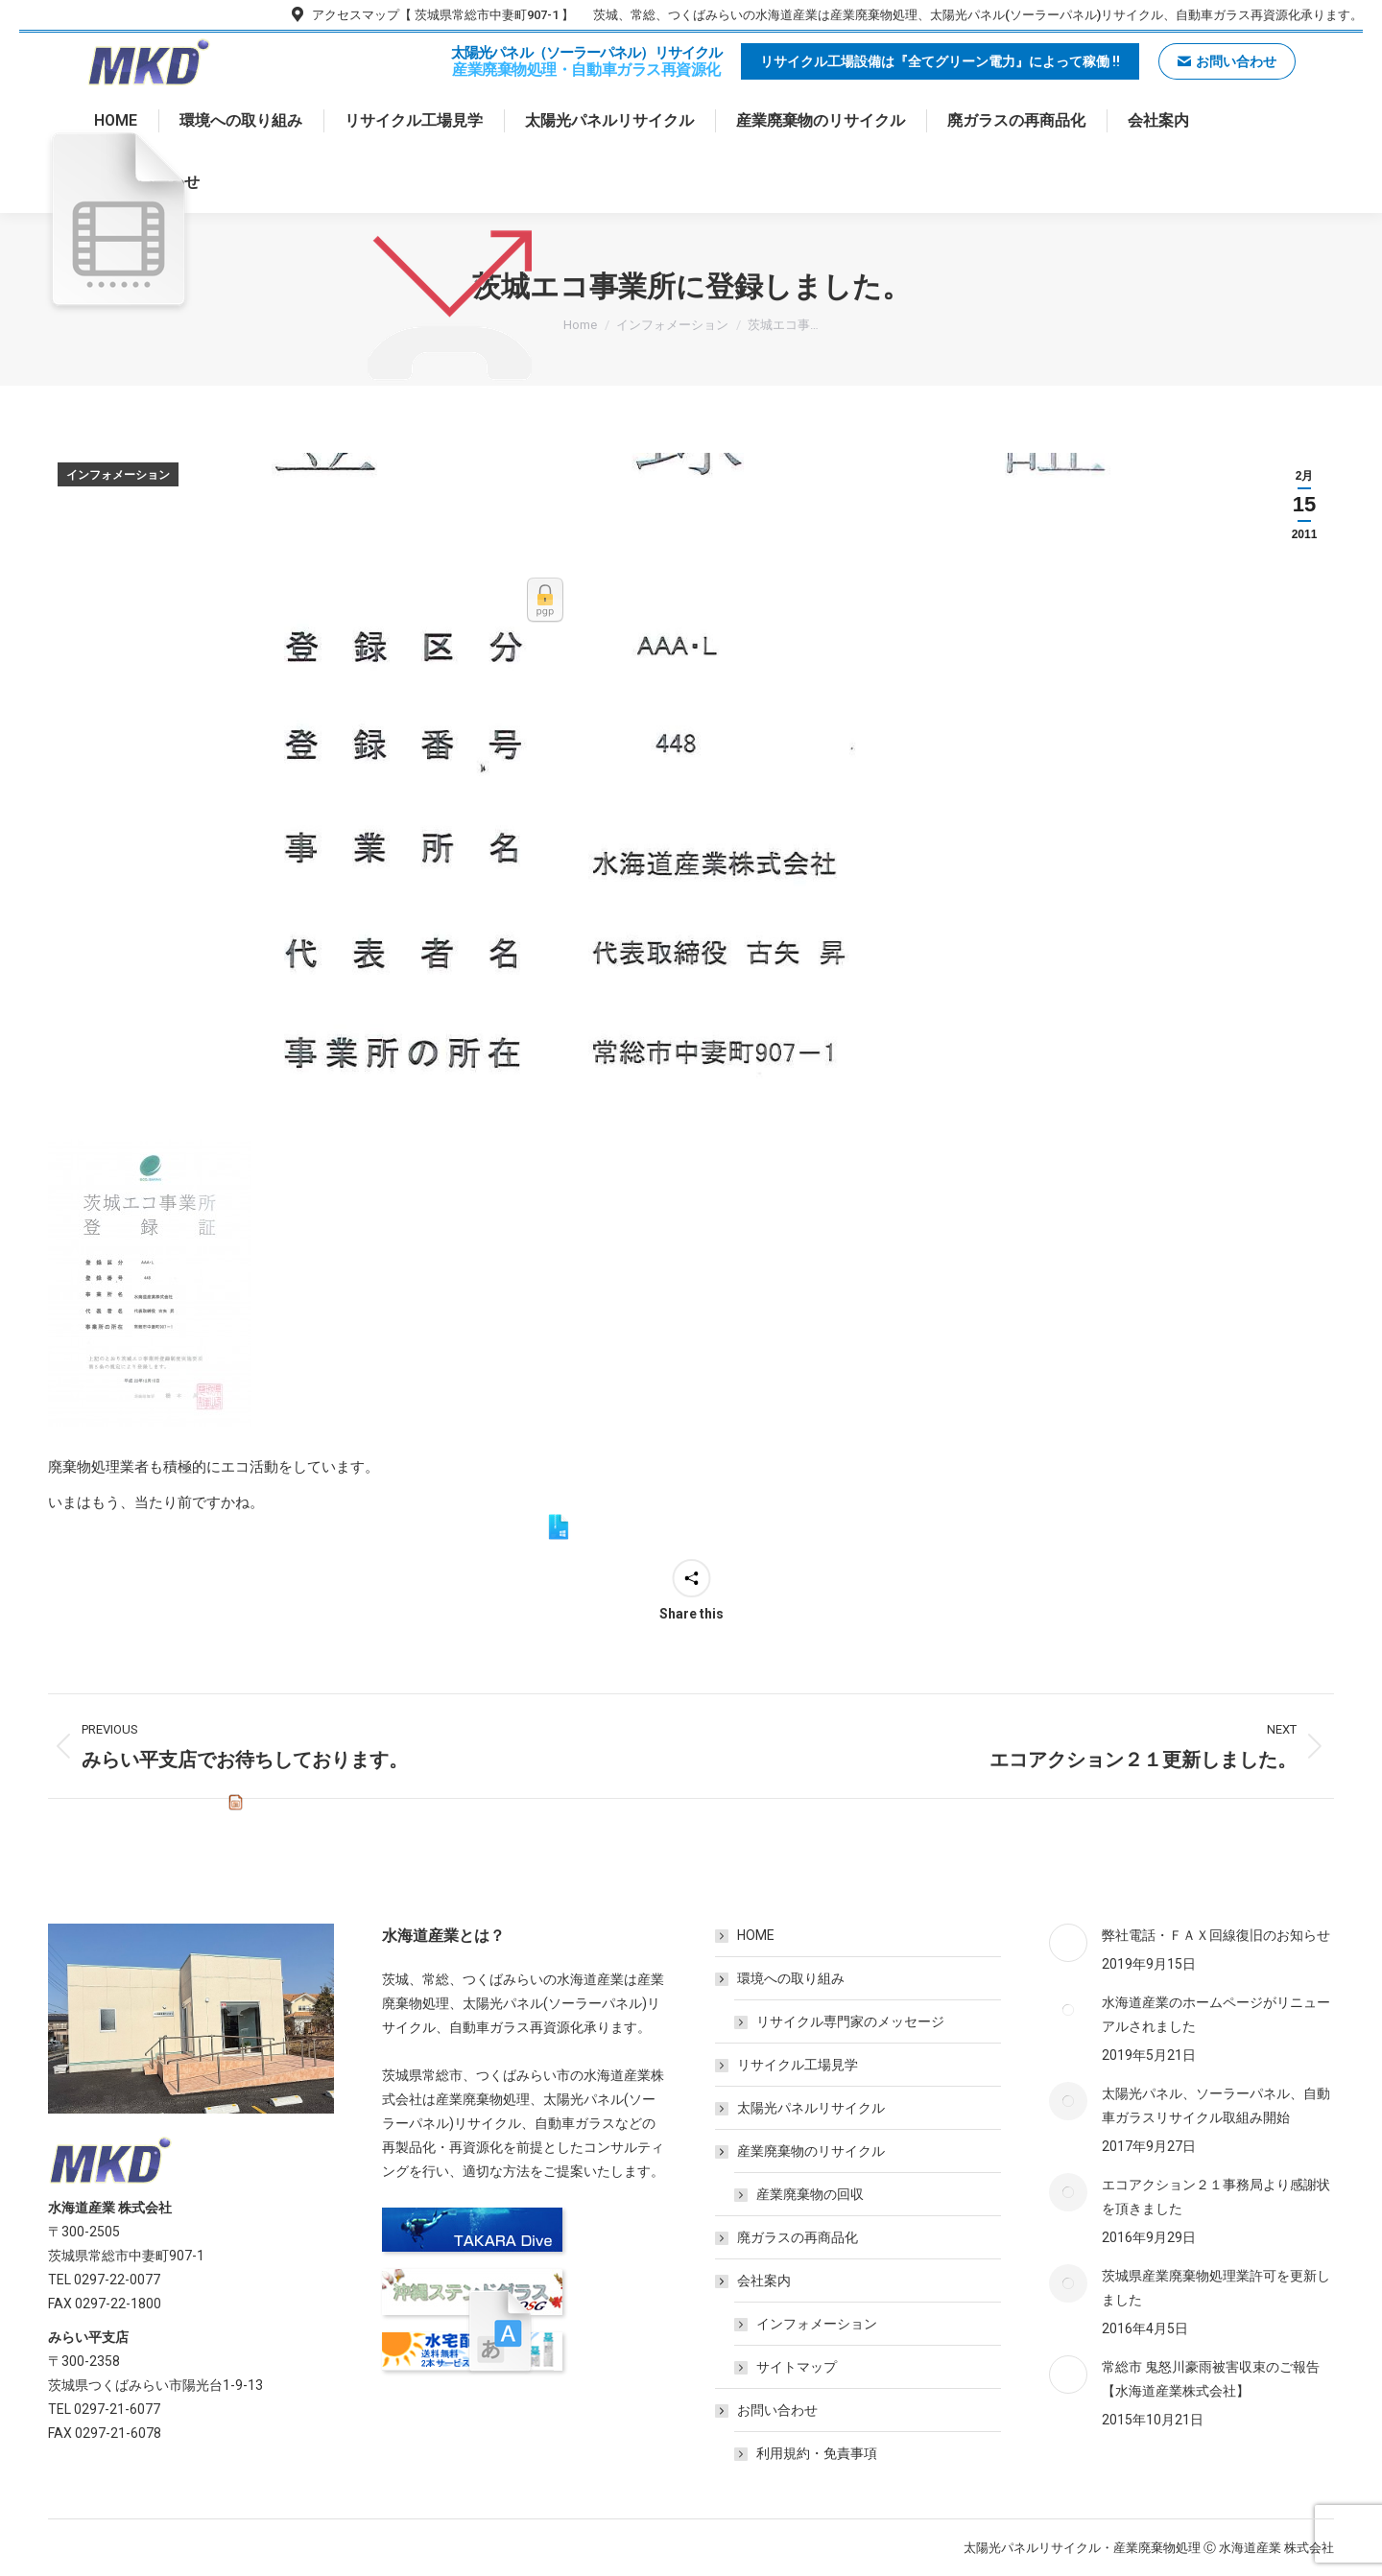 This screenshot has width=1382, height=2576. I want to click on an srt subtitle file, so click(118, 222).